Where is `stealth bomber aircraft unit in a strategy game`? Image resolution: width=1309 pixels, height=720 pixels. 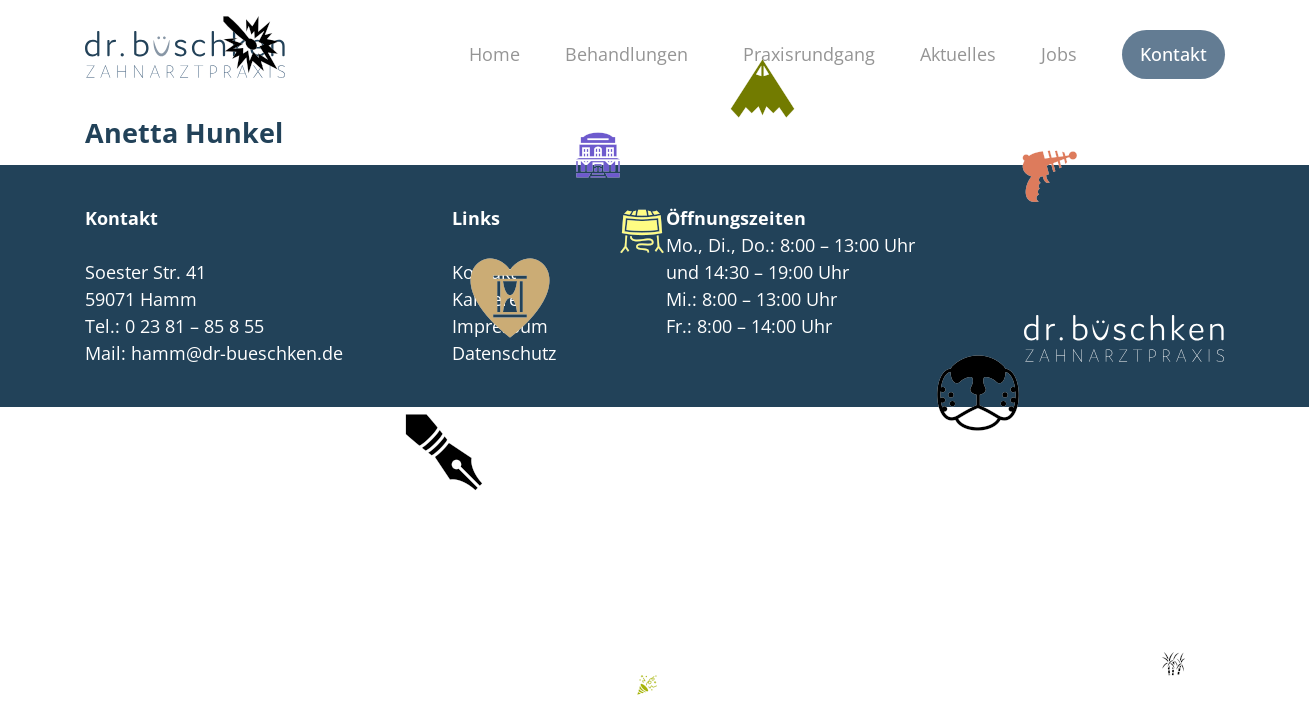 stealth bomber aircraft unit in a strategy game is located at coordinates (762, 89).